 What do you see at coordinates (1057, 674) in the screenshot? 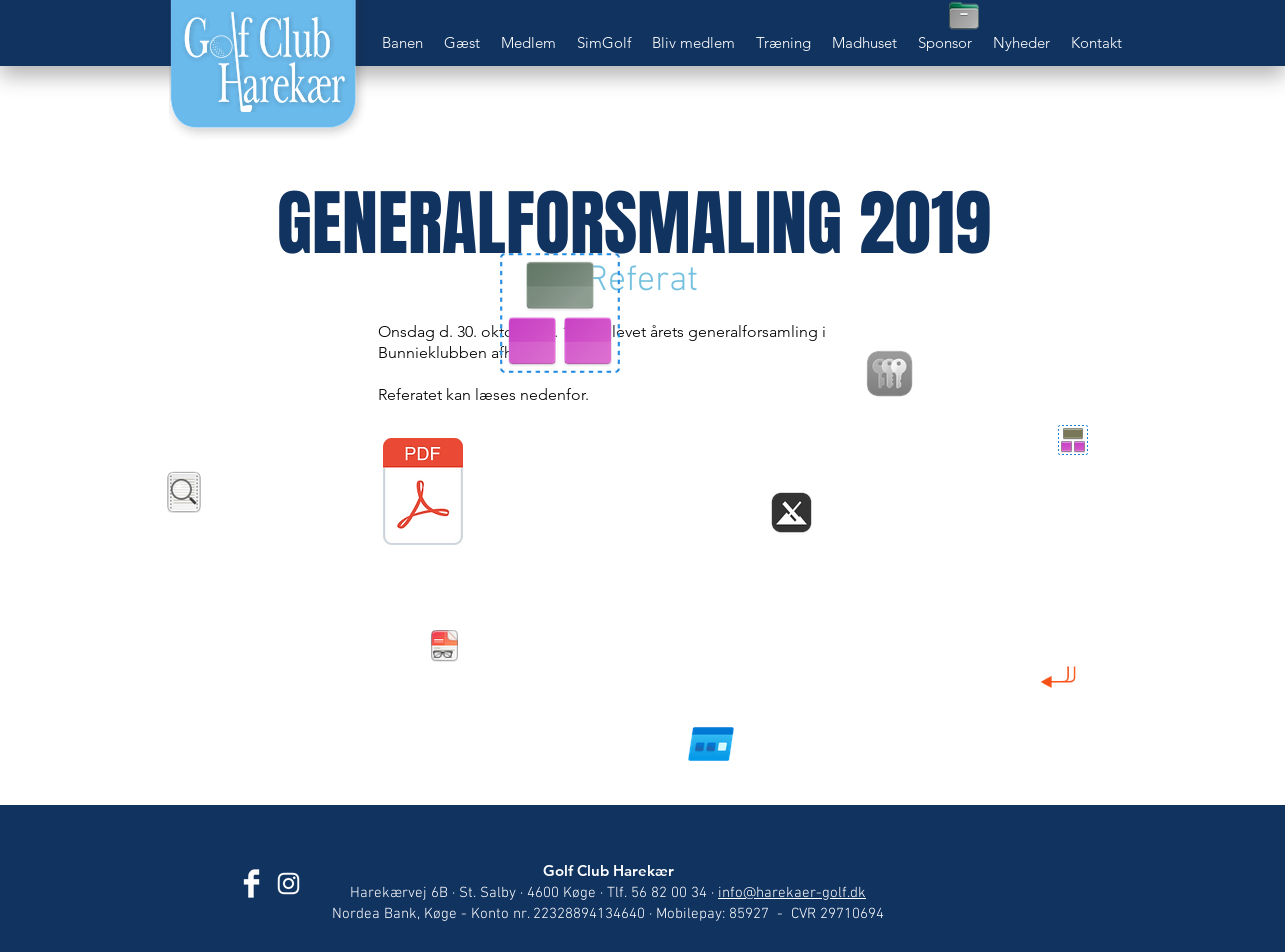
I see `reply all to an email message` at bounding box center [1057, 674].